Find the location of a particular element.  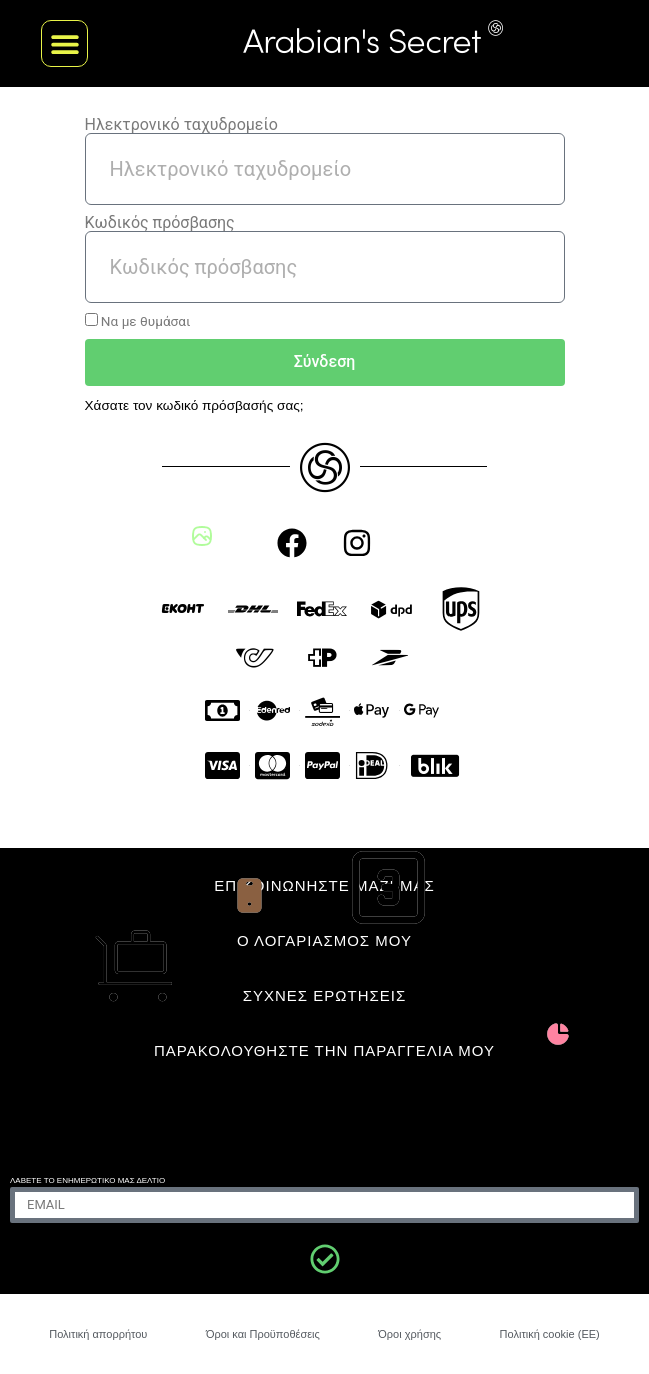

view photo gallery is located at coordinates (202, 536).